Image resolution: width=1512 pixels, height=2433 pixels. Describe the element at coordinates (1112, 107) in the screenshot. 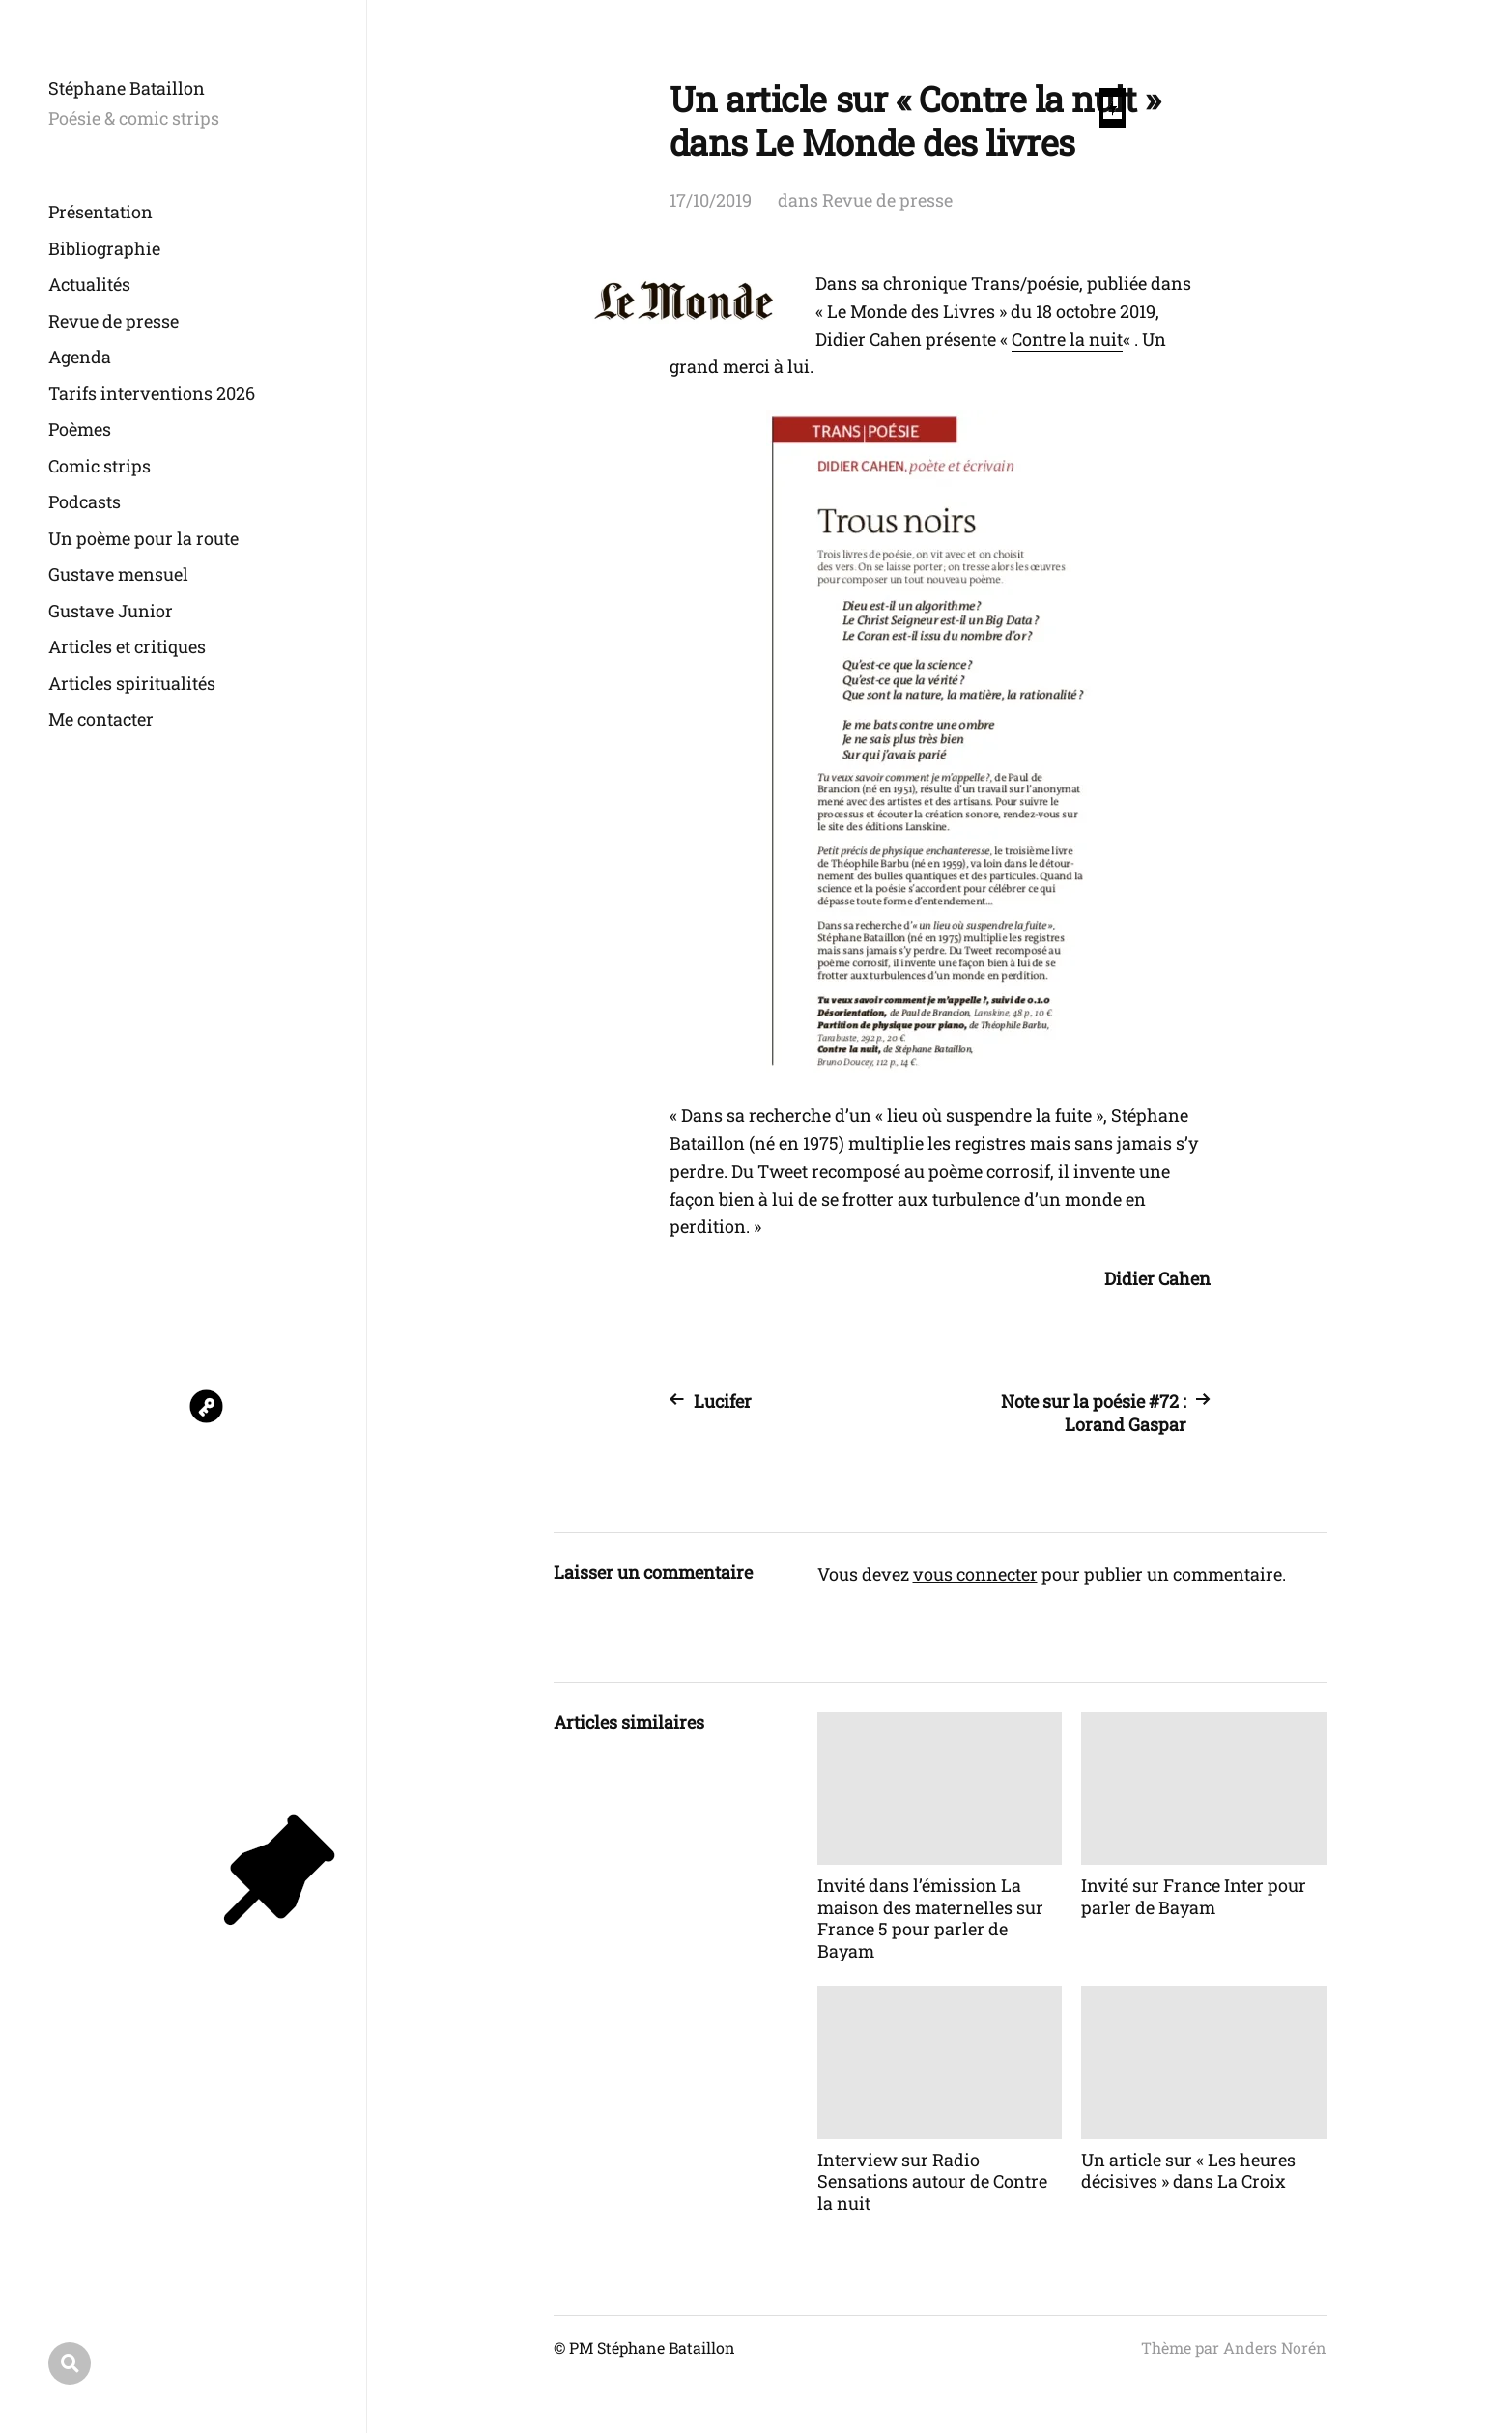

I see `find nearby electric vehicle charging stations` at that location.